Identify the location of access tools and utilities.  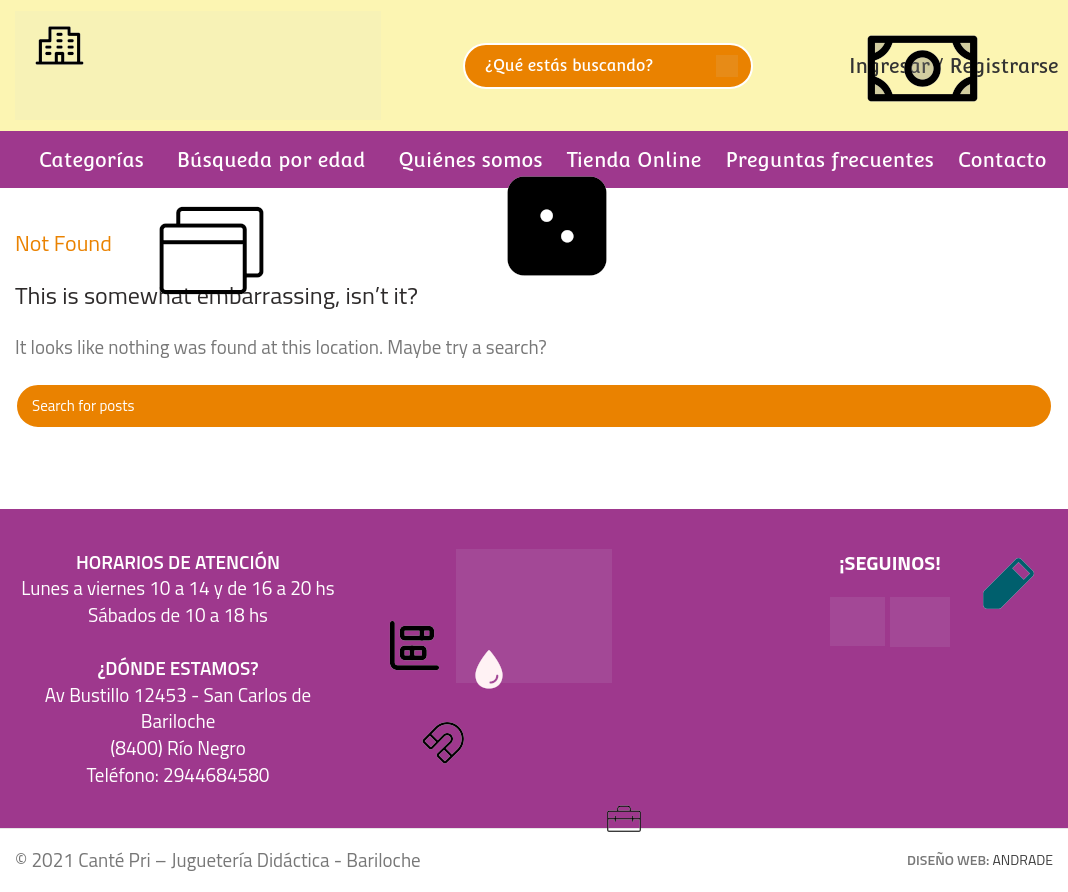
(624, 820).